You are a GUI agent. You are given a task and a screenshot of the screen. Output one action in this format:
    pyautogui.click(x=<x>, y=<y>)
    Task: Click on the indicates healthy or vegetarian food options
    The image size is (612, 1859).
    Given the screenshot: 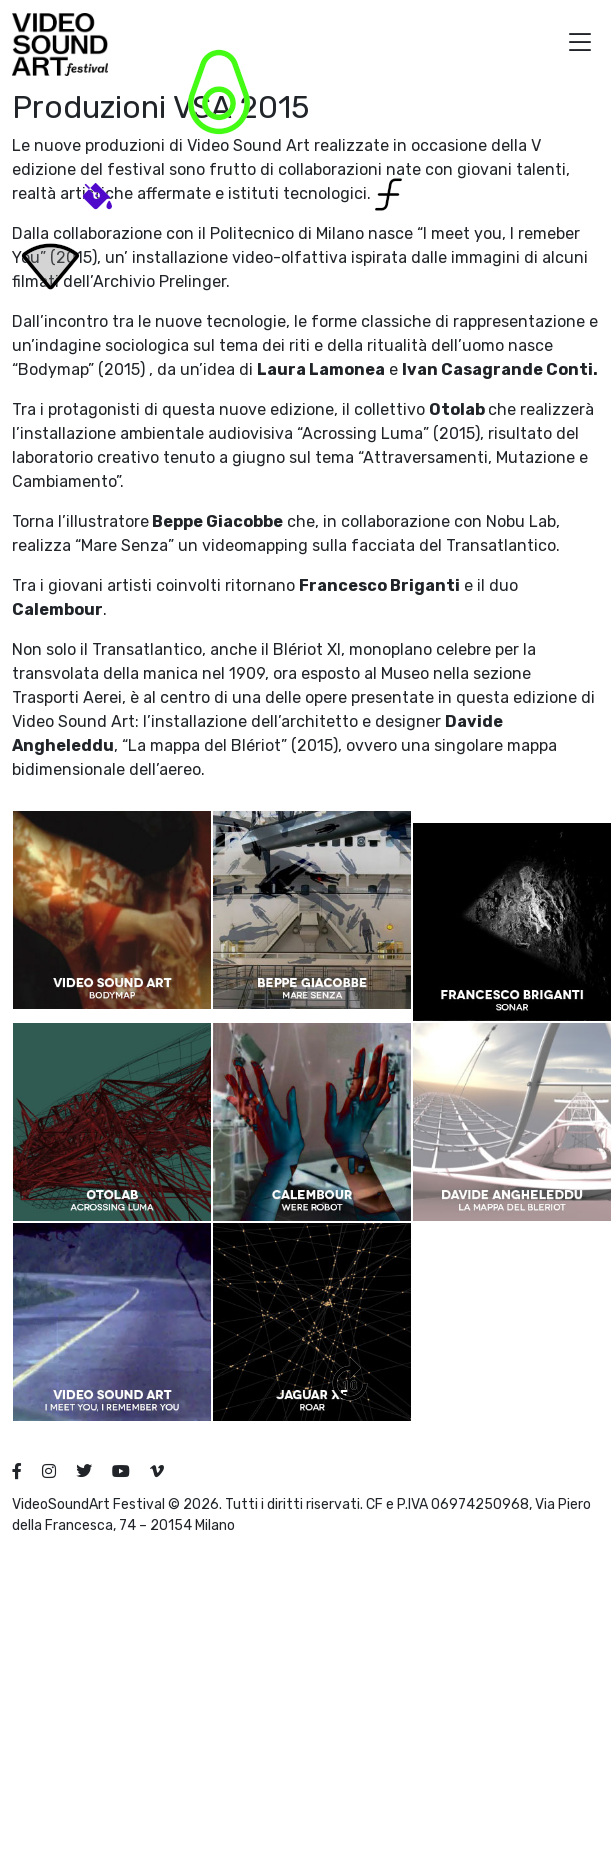 What is the action you would take?
    pyautogui.click(x=219, y=92)
    